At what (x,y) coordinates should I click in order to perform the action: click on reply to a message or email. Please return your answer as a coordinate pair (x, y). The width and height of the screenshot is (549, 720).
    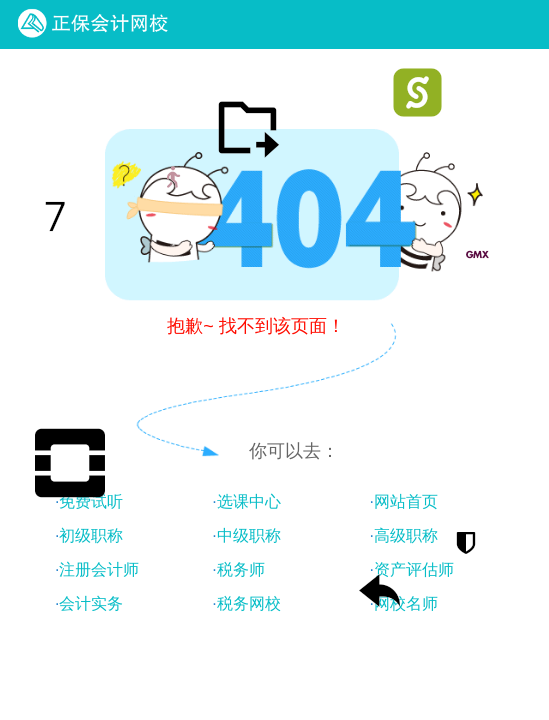
    Looking at the image, I should click on (381, 590).